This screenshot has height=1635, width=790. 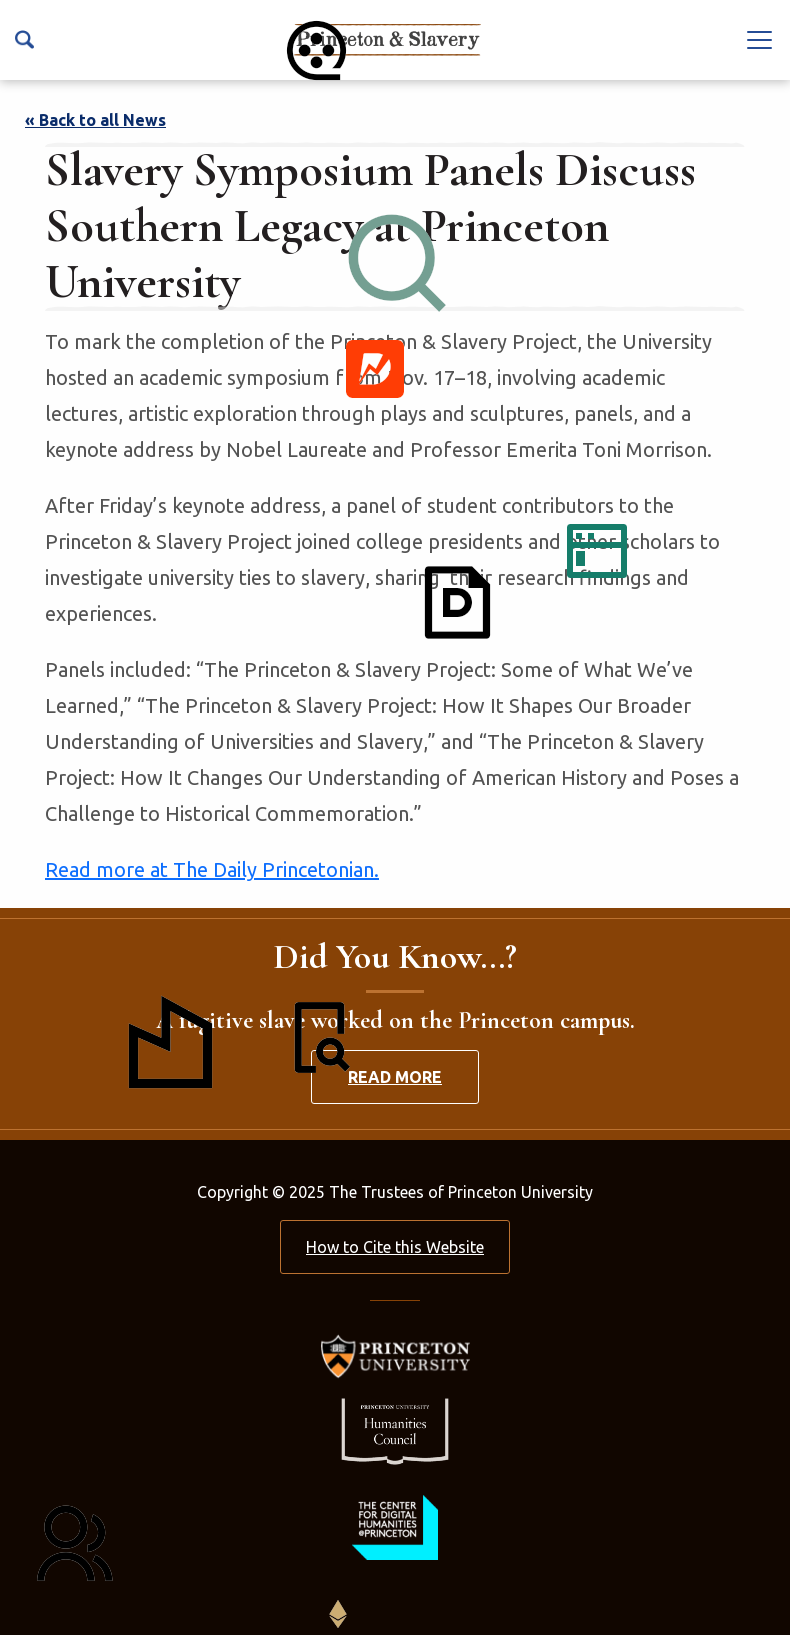 What do you see at coordinates (457, 602) in the screenshot?
I see `view or open a PDF document` at bounding box center [457, 602].